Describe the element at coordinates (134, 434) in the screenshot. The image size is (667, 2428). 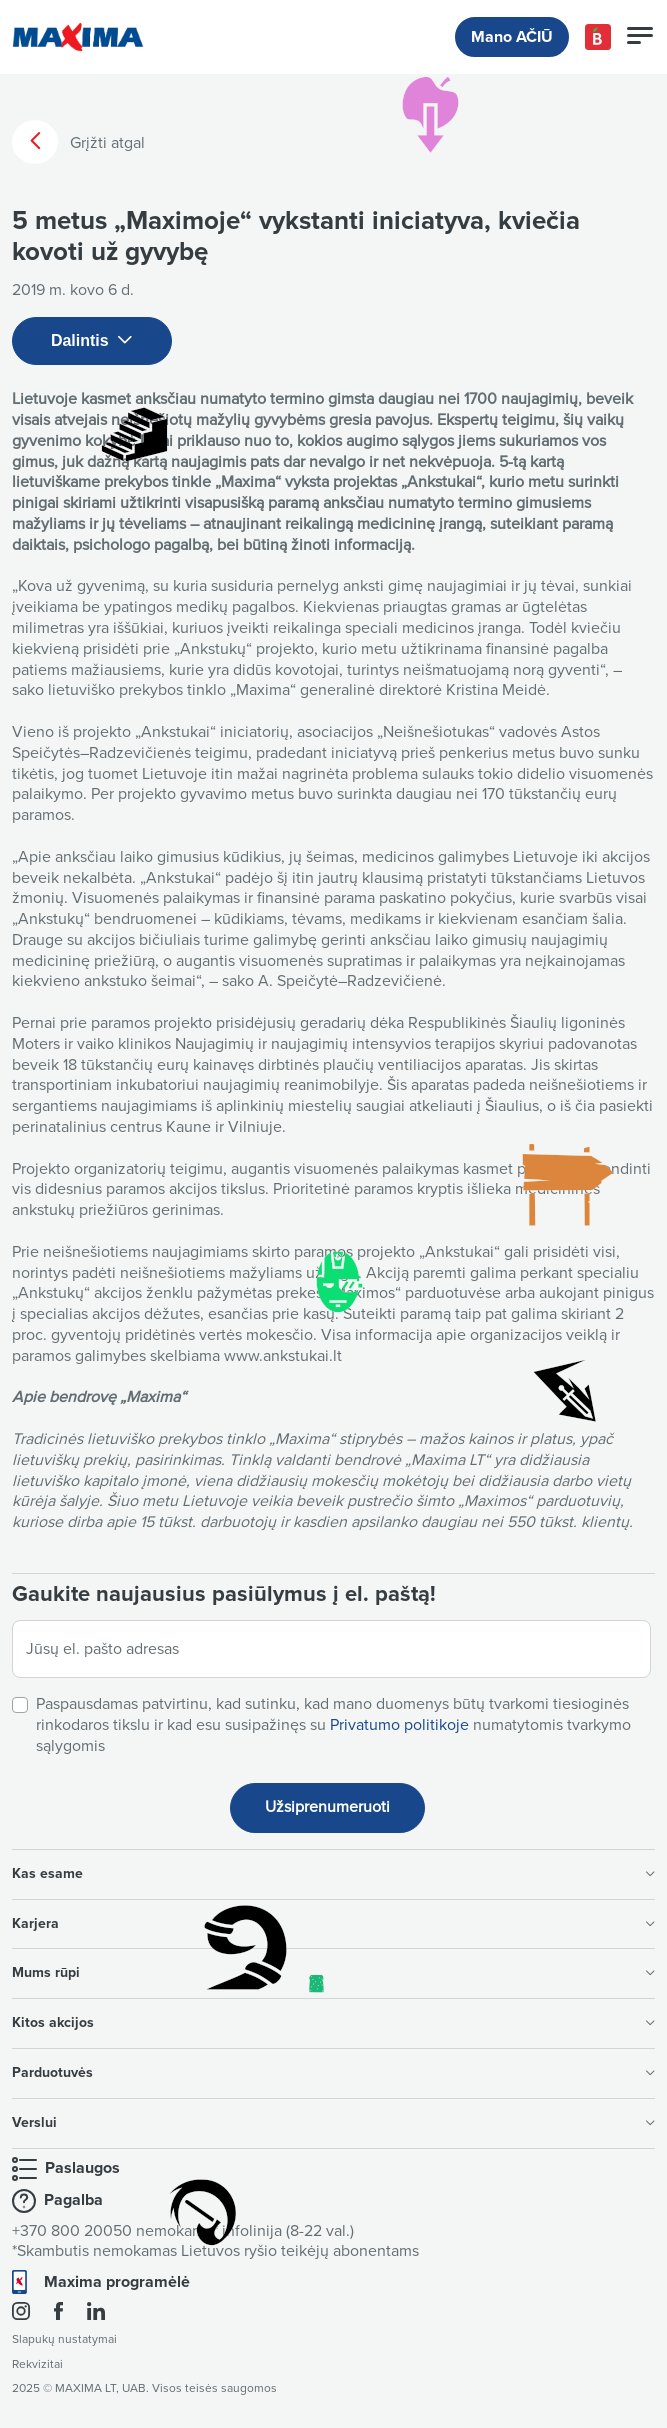
I see `navigate between levels or floors` at that location.